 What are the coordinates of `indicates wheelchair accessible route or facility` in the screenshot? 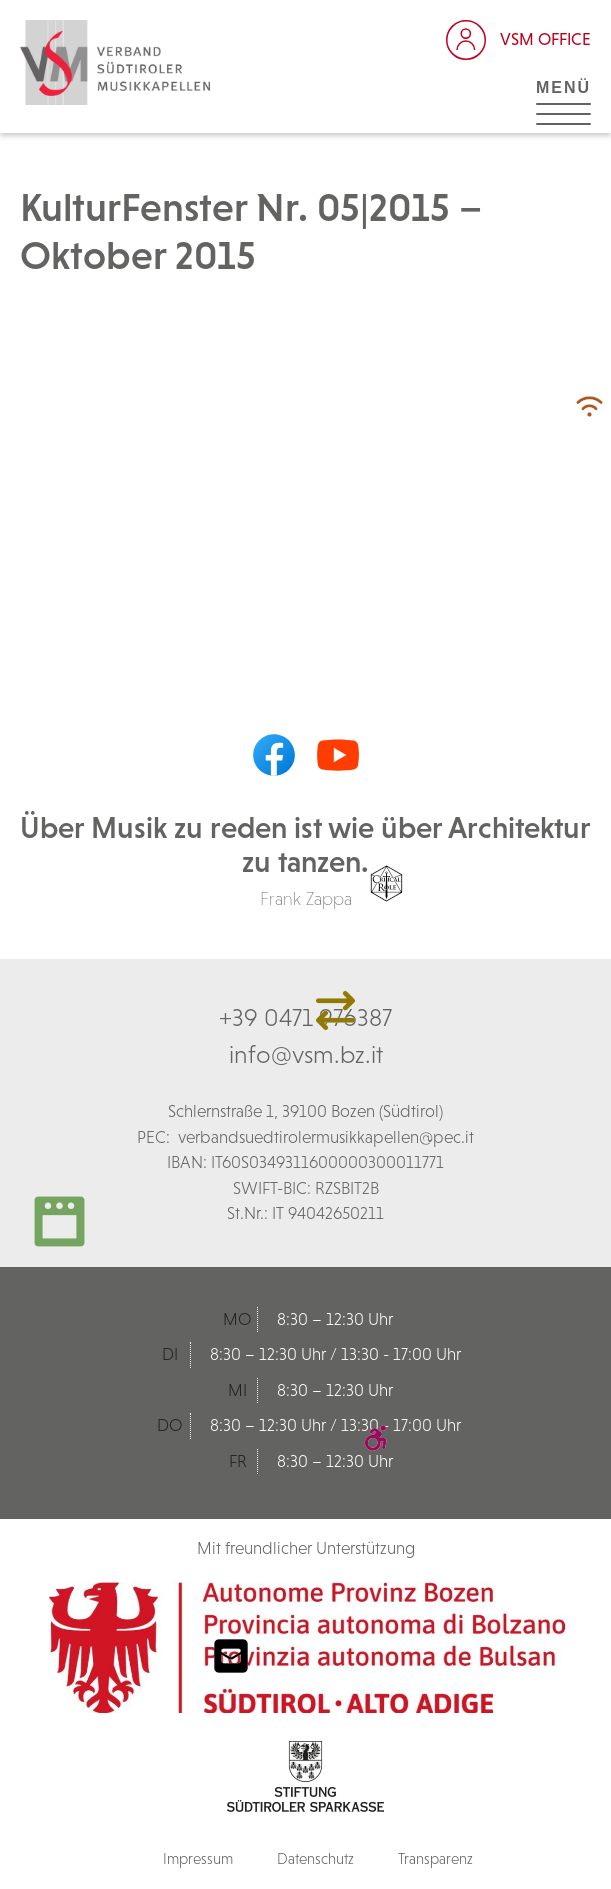 It's located at (376, 1438).